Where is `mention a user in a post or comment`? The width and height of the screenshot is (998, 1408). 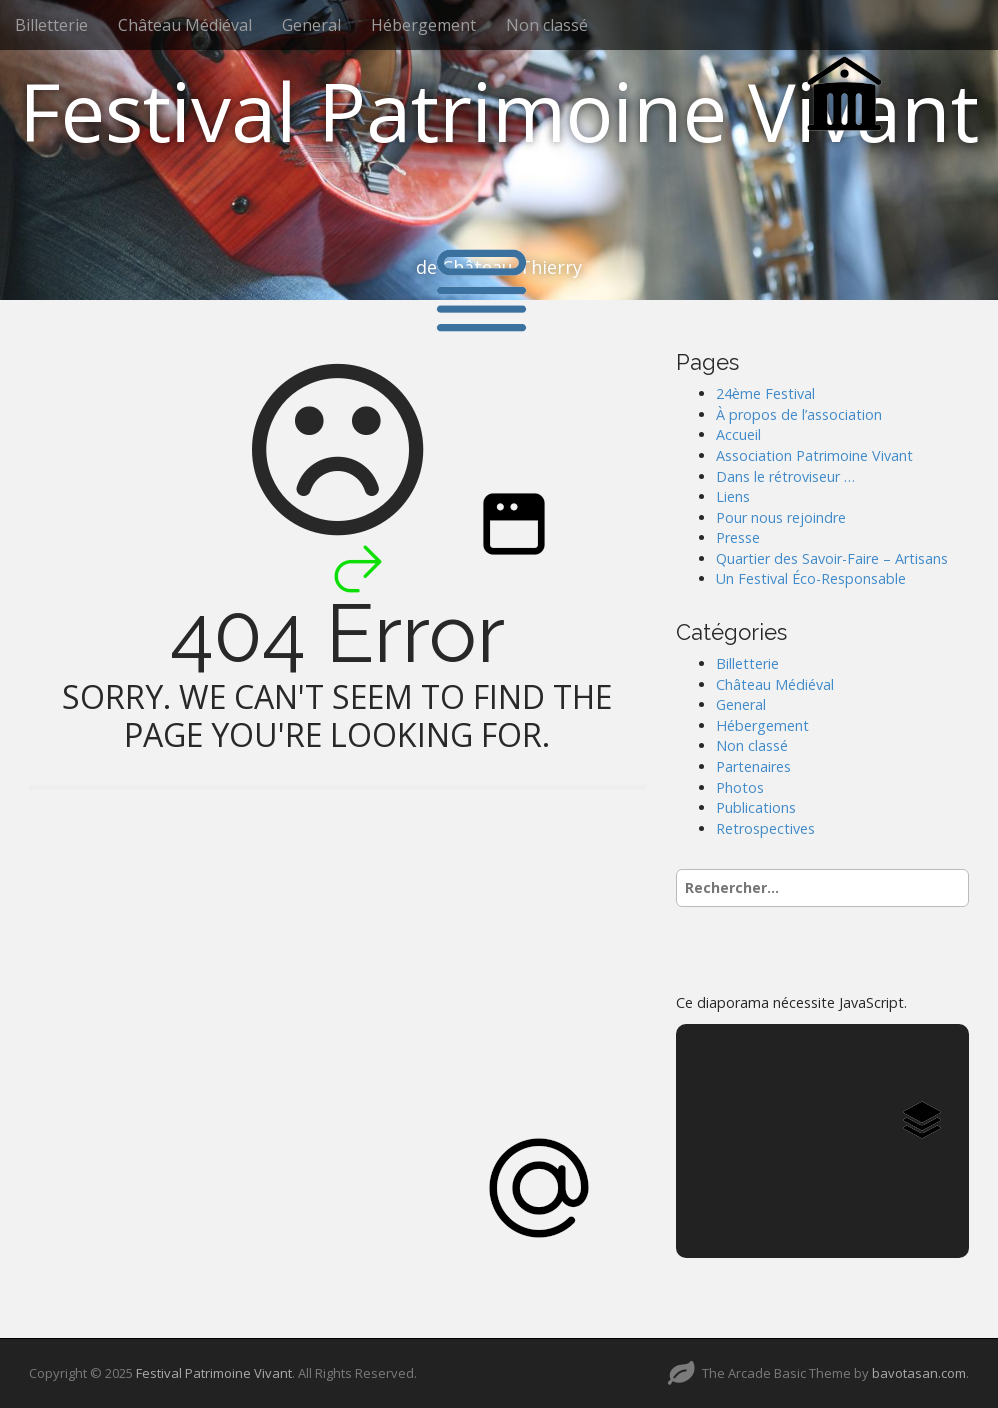 mention a user in a post or comment is located at coordinates (539, 1188).